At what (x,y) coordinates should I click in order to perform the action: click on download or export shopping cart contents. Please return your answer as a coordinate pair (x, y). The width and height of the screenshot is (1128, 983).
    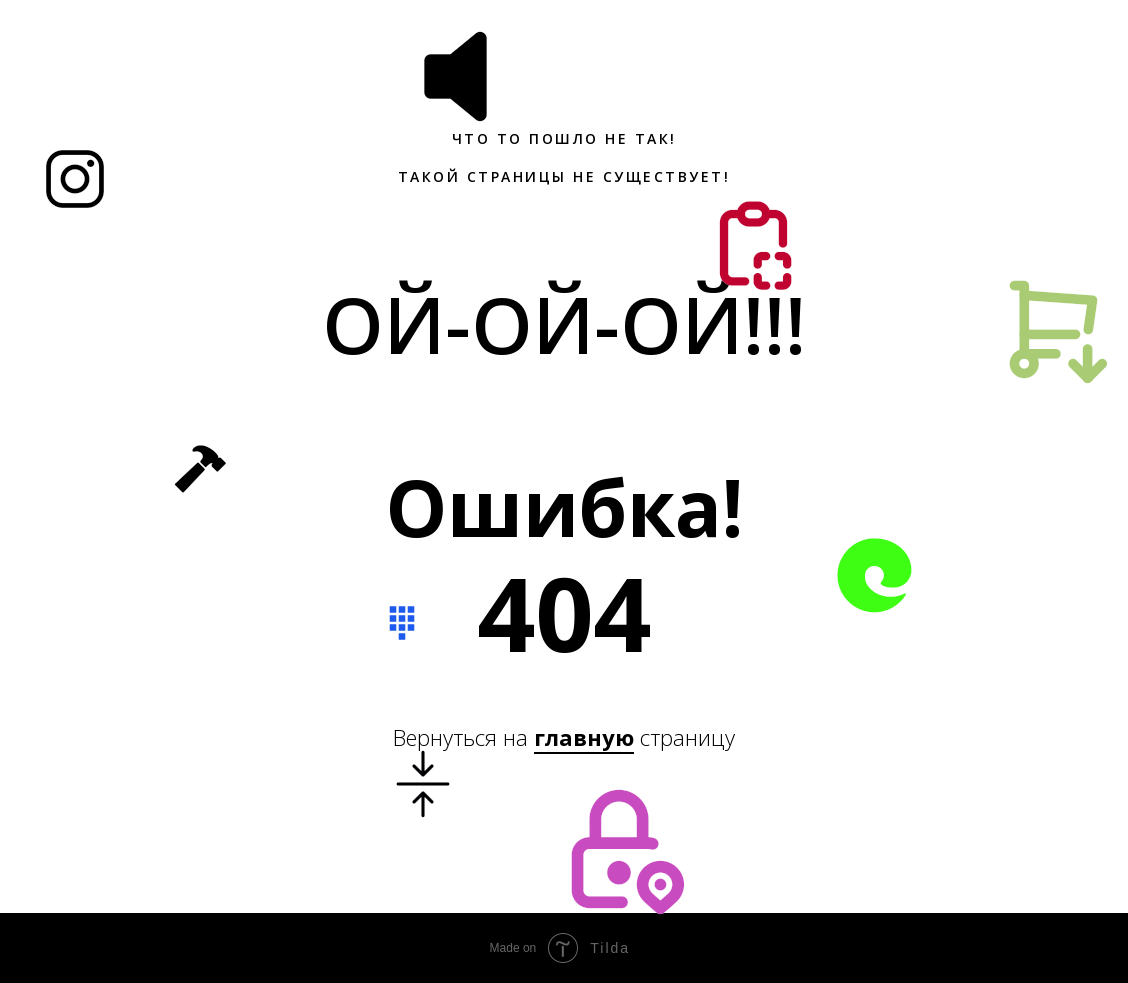
    Looking at the image, I should click on (1053, 329).